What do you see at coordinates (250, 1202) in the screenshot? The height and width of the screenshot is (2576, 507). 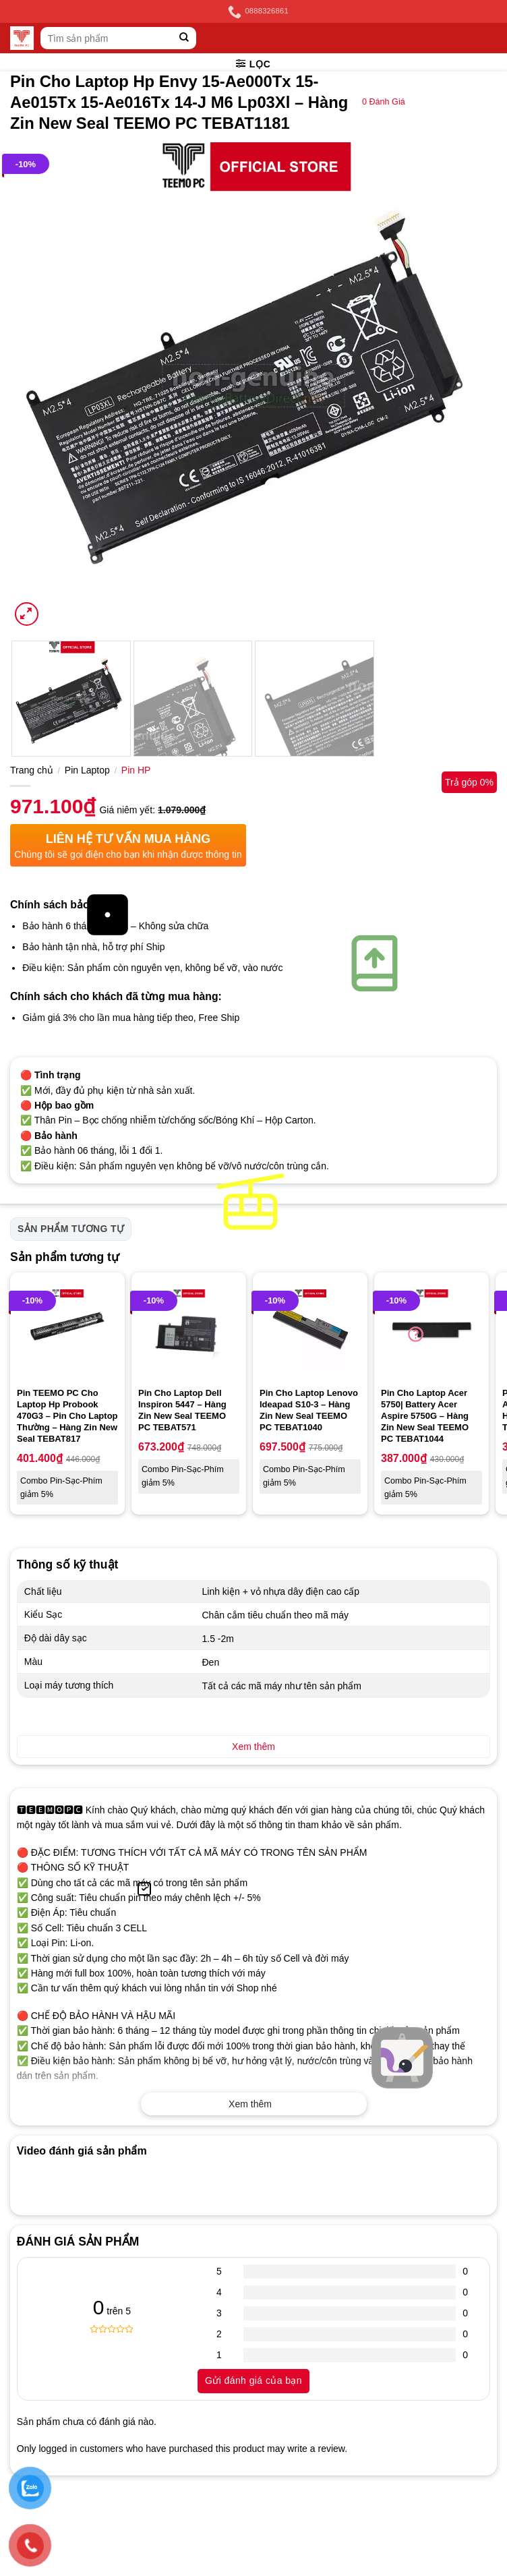 I see `access cable car or gondola transit information` at bounding box center [250, 1202].